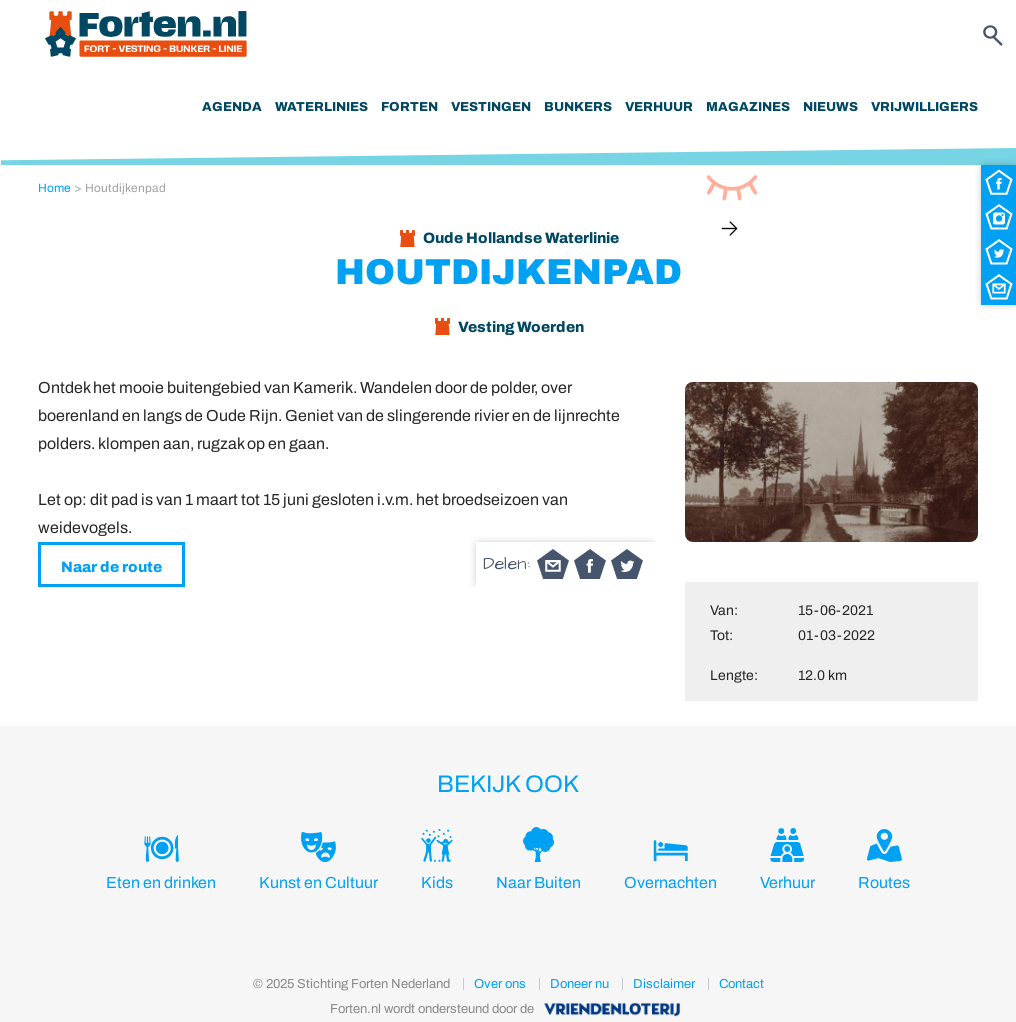  I want to click on hide password or sensitive content, so click(732, 183).